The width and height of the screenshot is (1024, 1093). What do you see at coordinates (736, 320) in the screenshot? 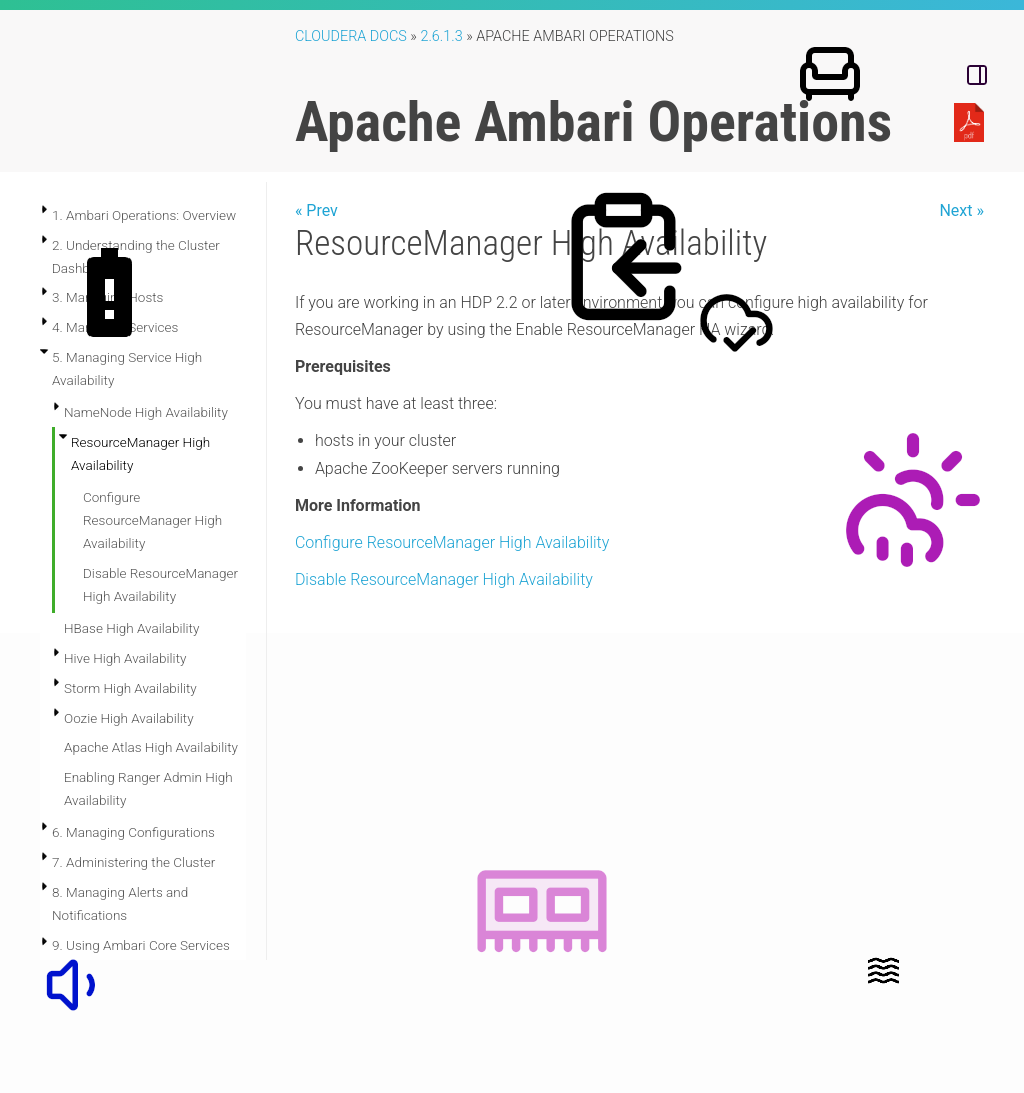
I see `file successfully synced to cloud` at bounding box center [736, 320].